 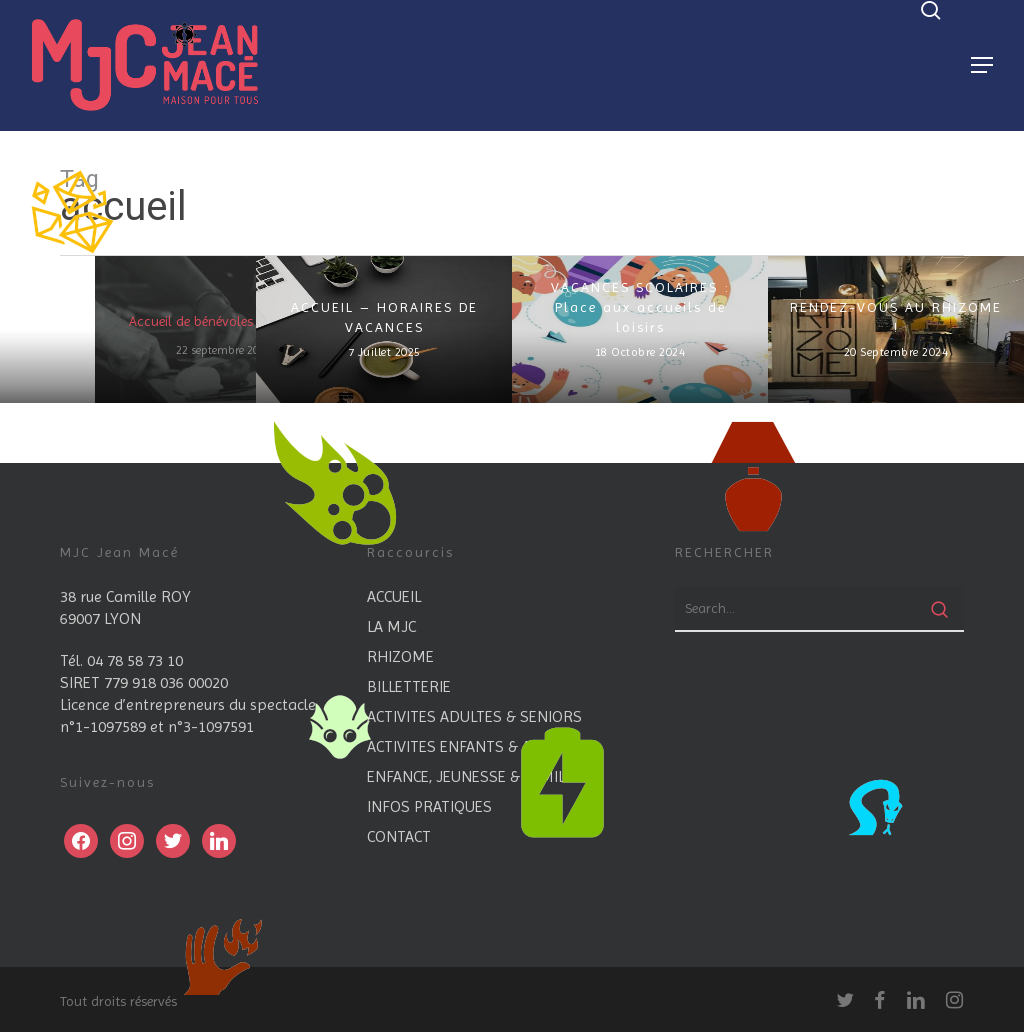 What do you see at coordinates (562, 782) in the screenshot?
I see `view device battery status` at bounding box center [562, 782].